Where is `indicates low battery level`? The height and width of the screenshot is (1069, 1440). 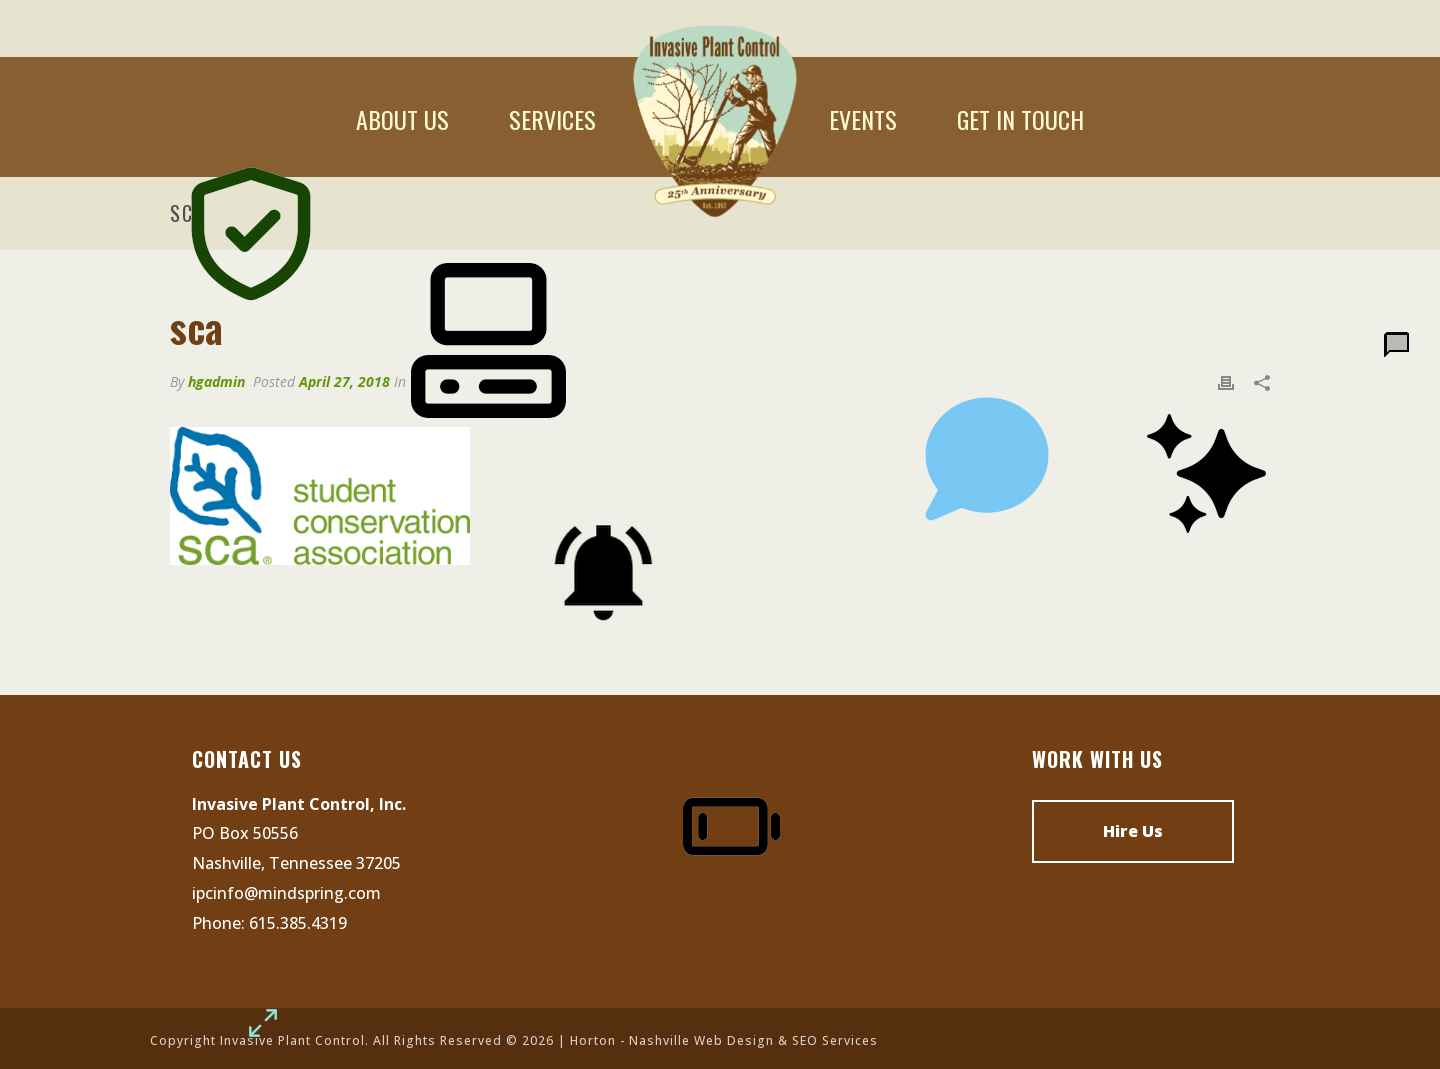
indicates low battery level is located at coordinates (731, 826).